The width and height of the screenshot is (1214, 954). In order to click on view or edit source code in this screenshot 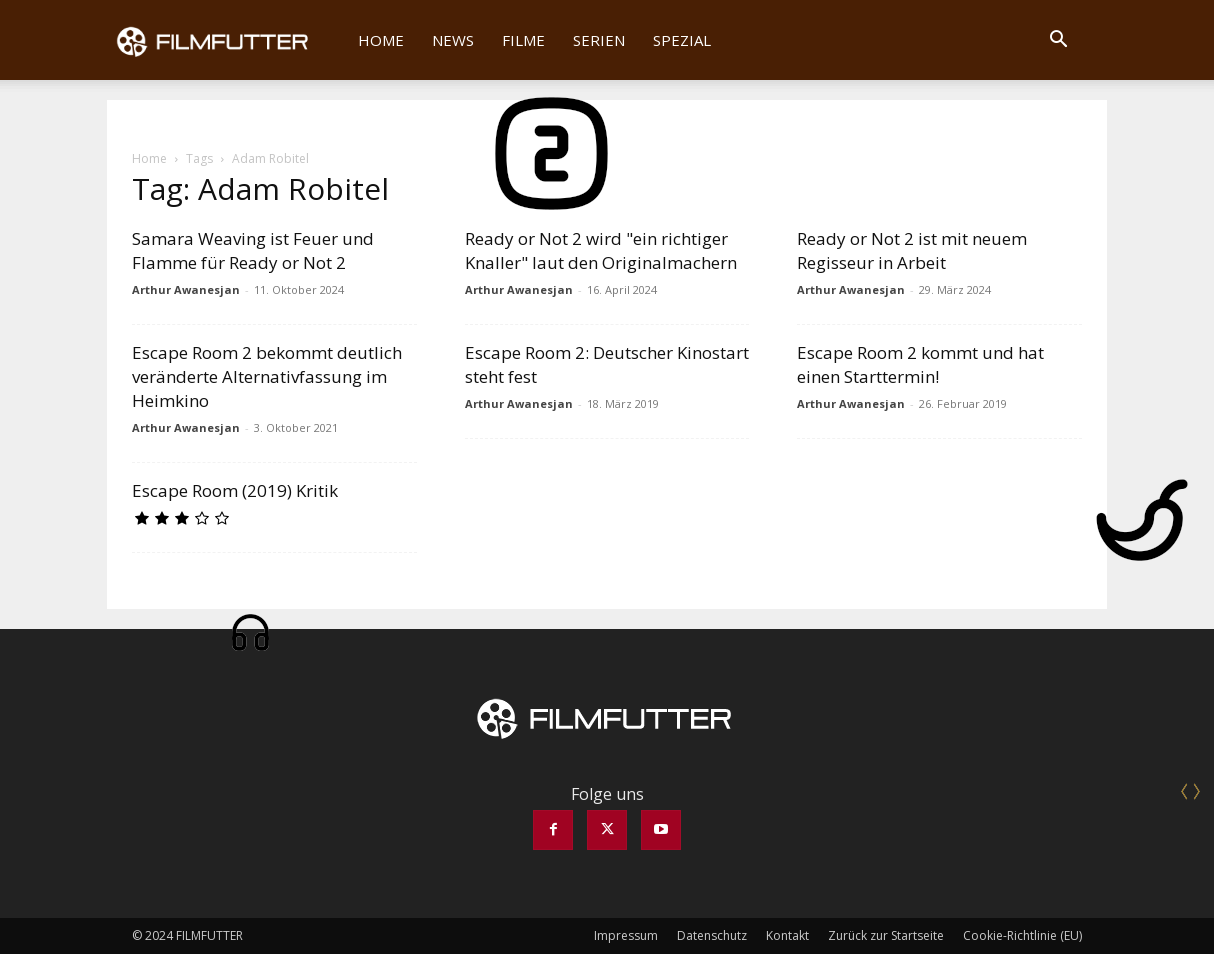, I will do `click(1190, 791)`.